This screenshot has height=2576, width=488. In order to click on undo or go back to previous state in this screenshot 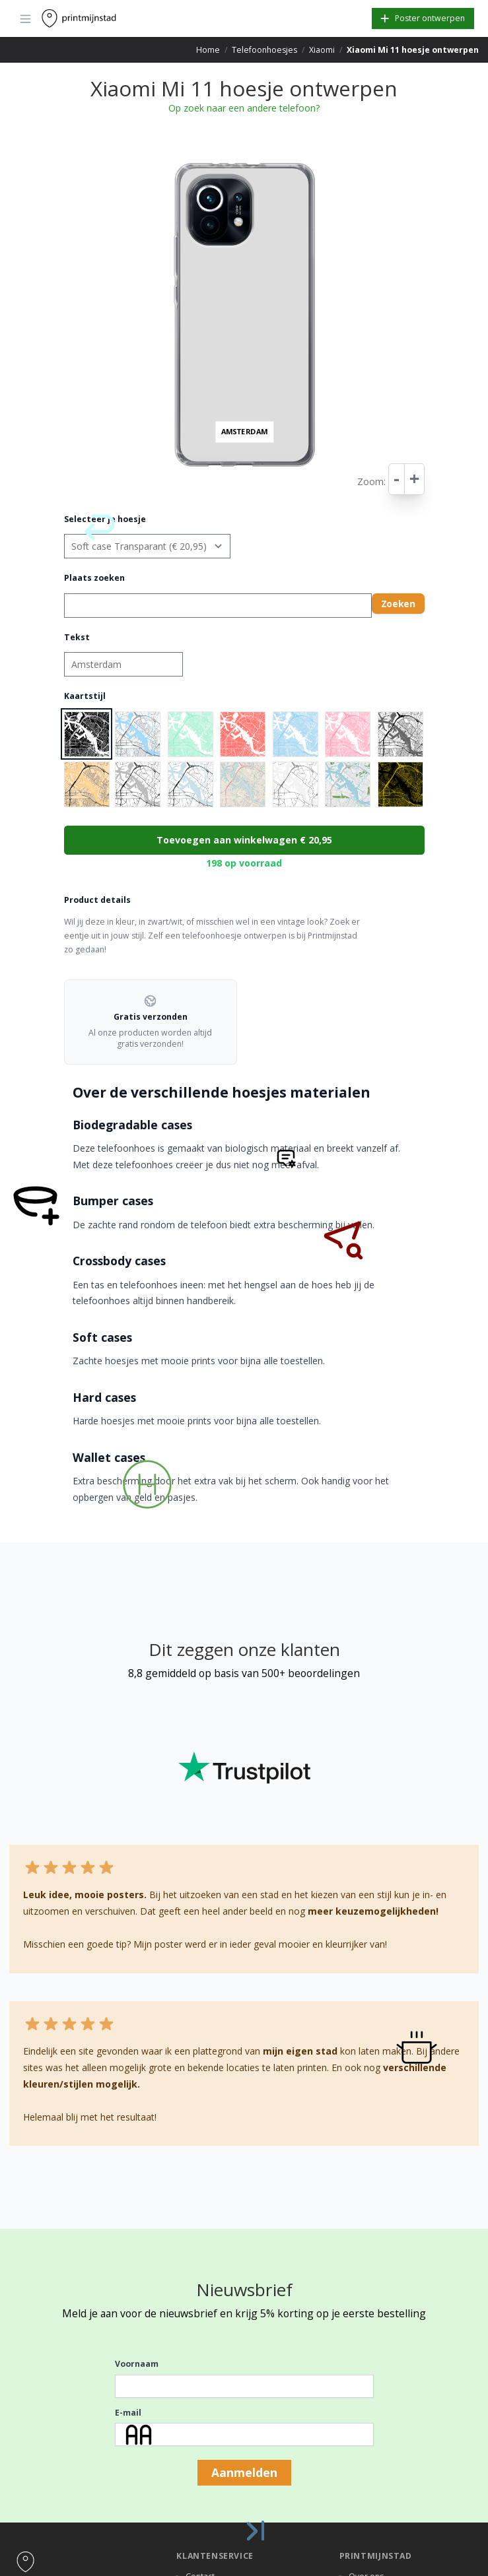, I will do `click(100, 526)`.